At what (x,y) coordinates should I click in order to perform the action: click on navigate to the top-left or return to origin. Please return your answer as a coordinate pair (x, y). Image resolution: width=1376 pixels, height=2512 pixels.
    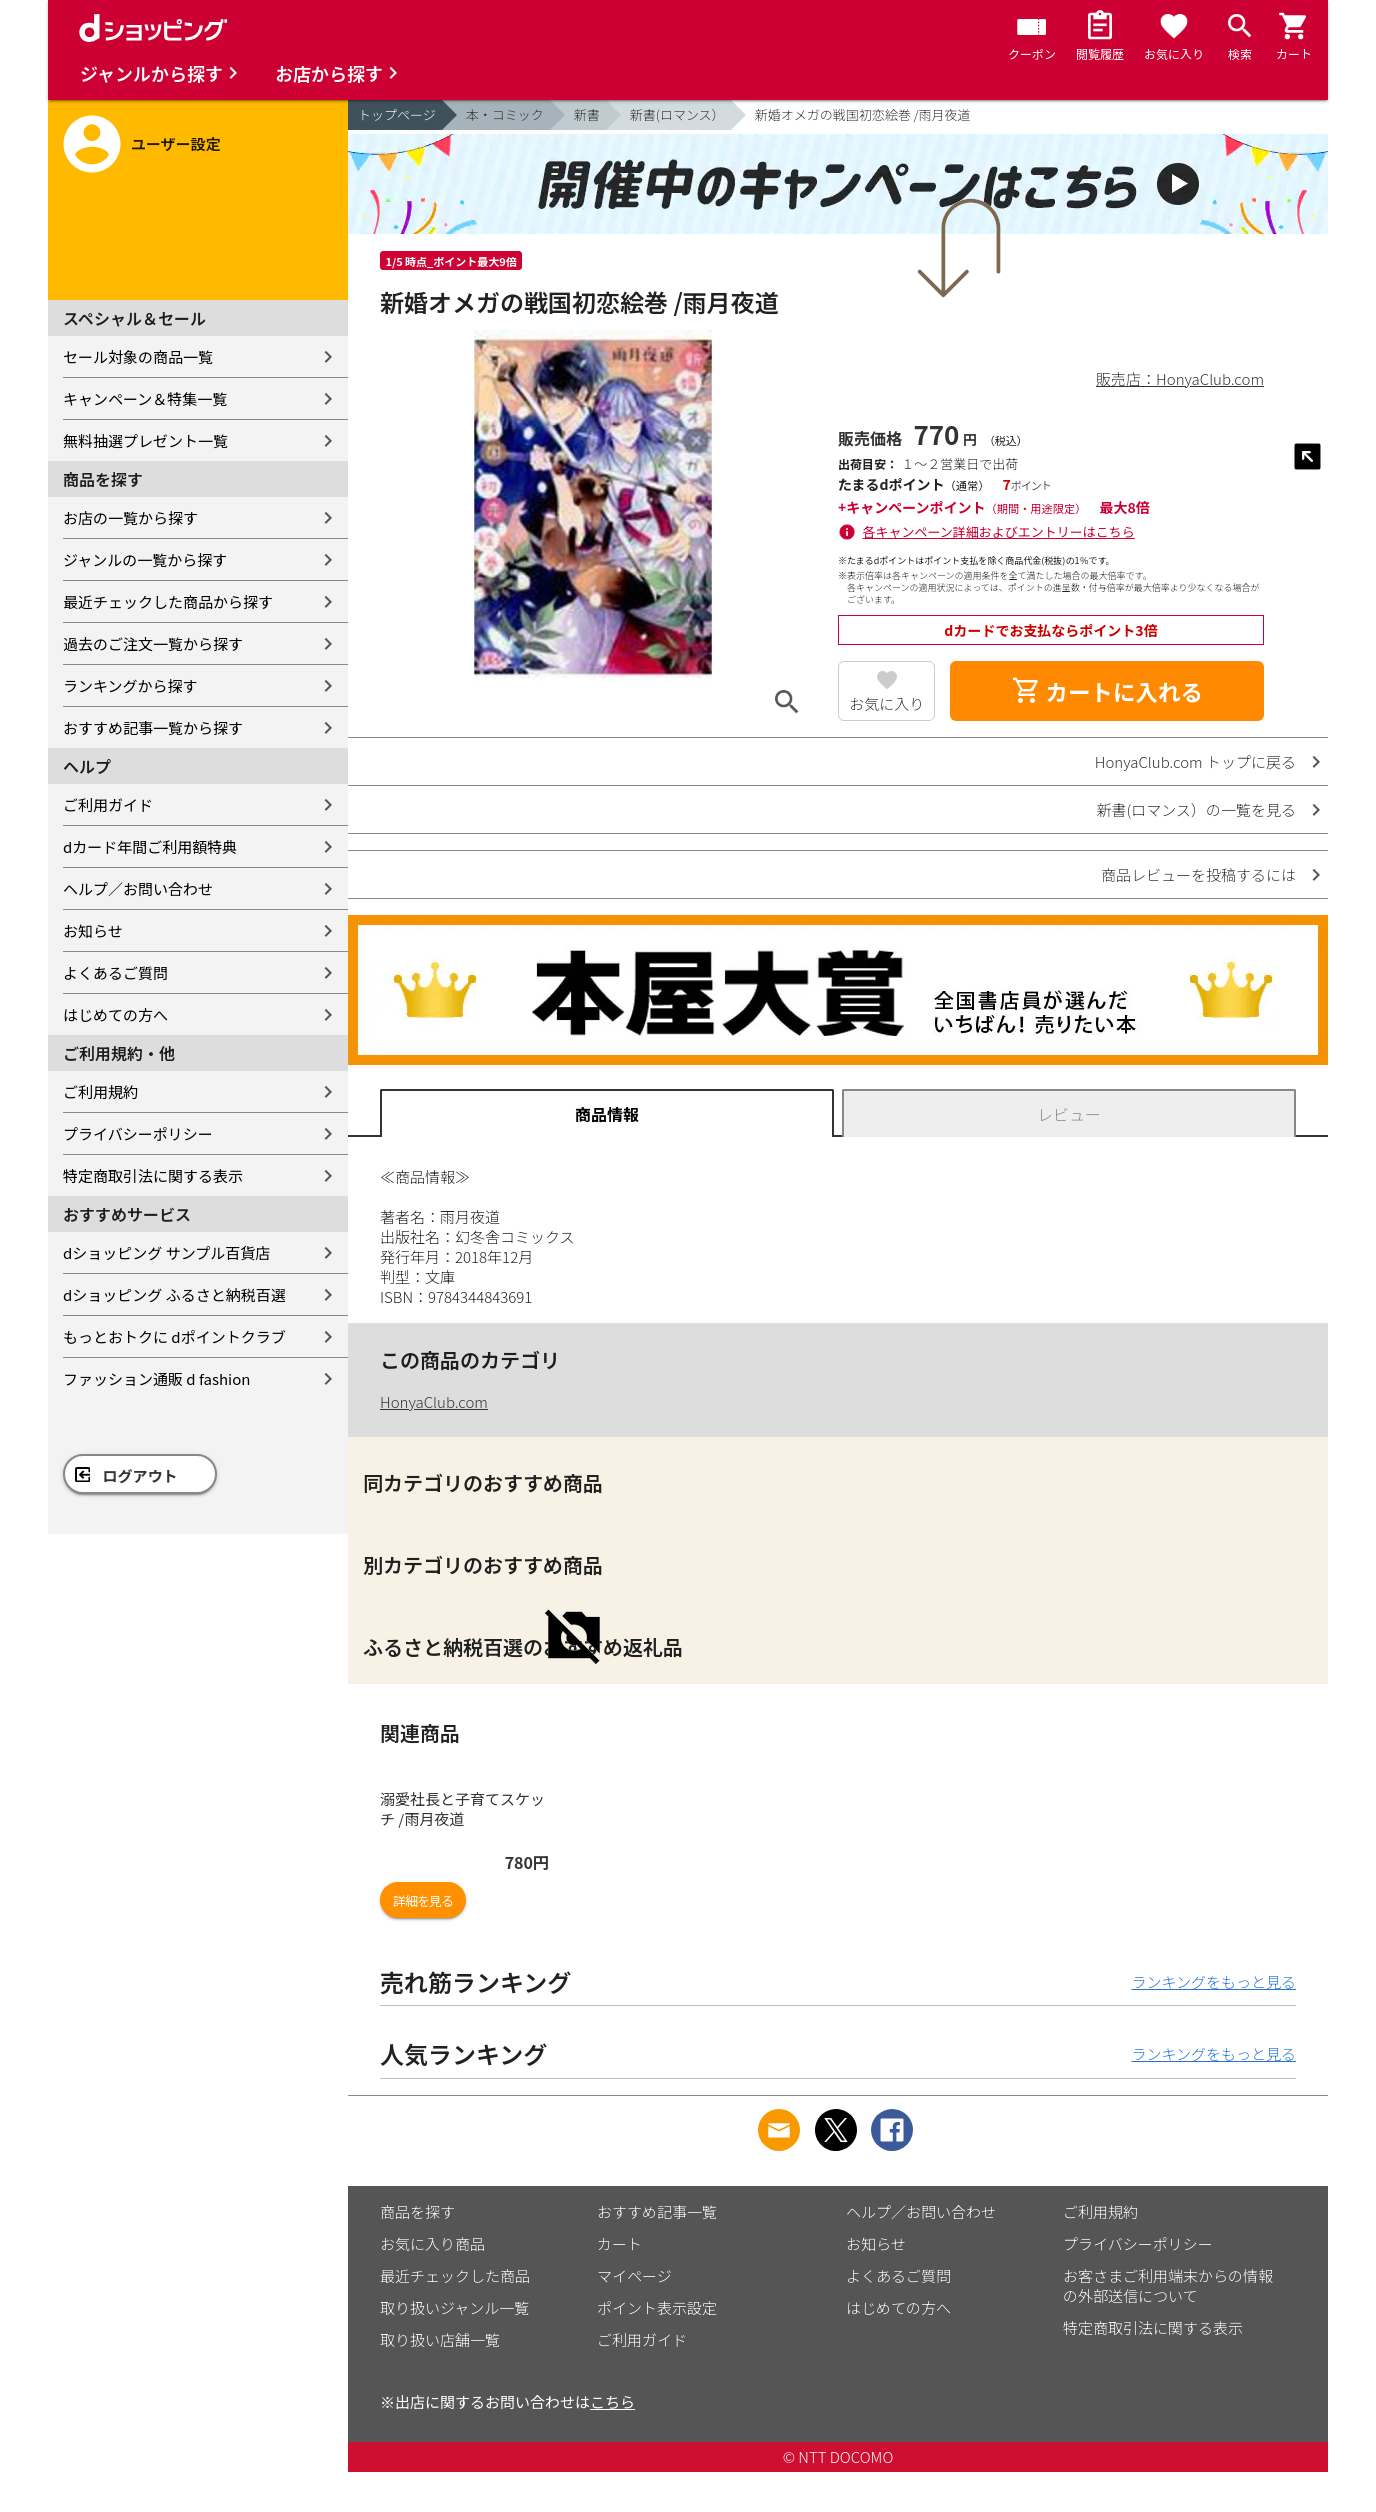
    Looking at the image, I should click on (1307, 456).